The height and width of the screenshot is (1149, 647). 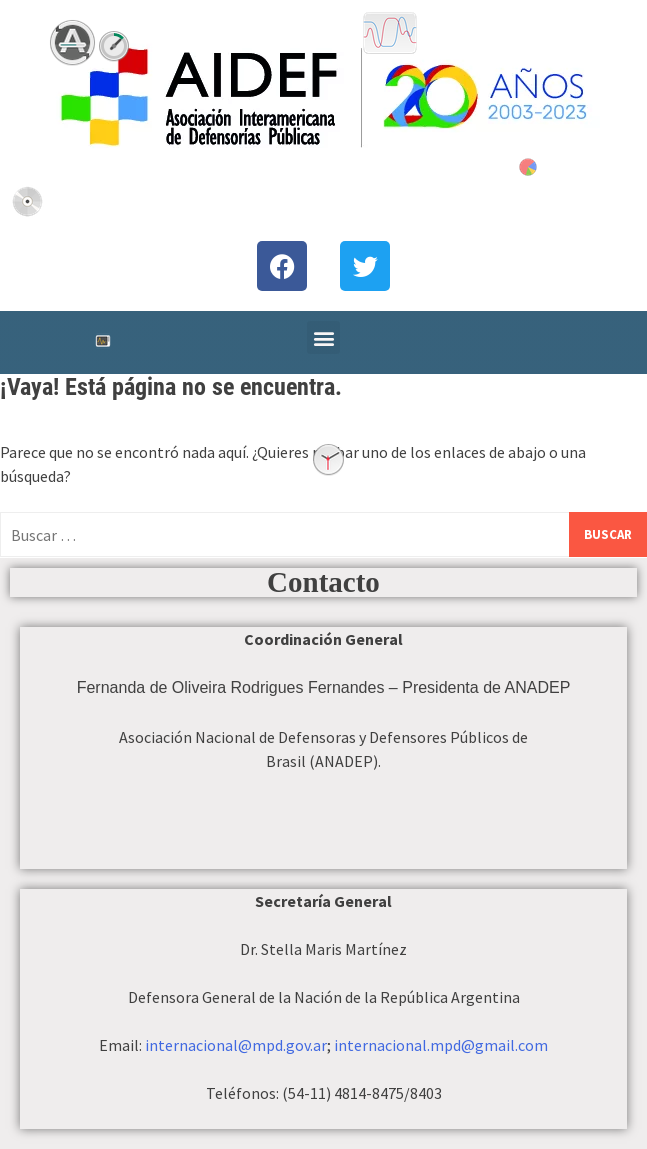 I want to click on open system monitor application, so click(x=103, y=341).